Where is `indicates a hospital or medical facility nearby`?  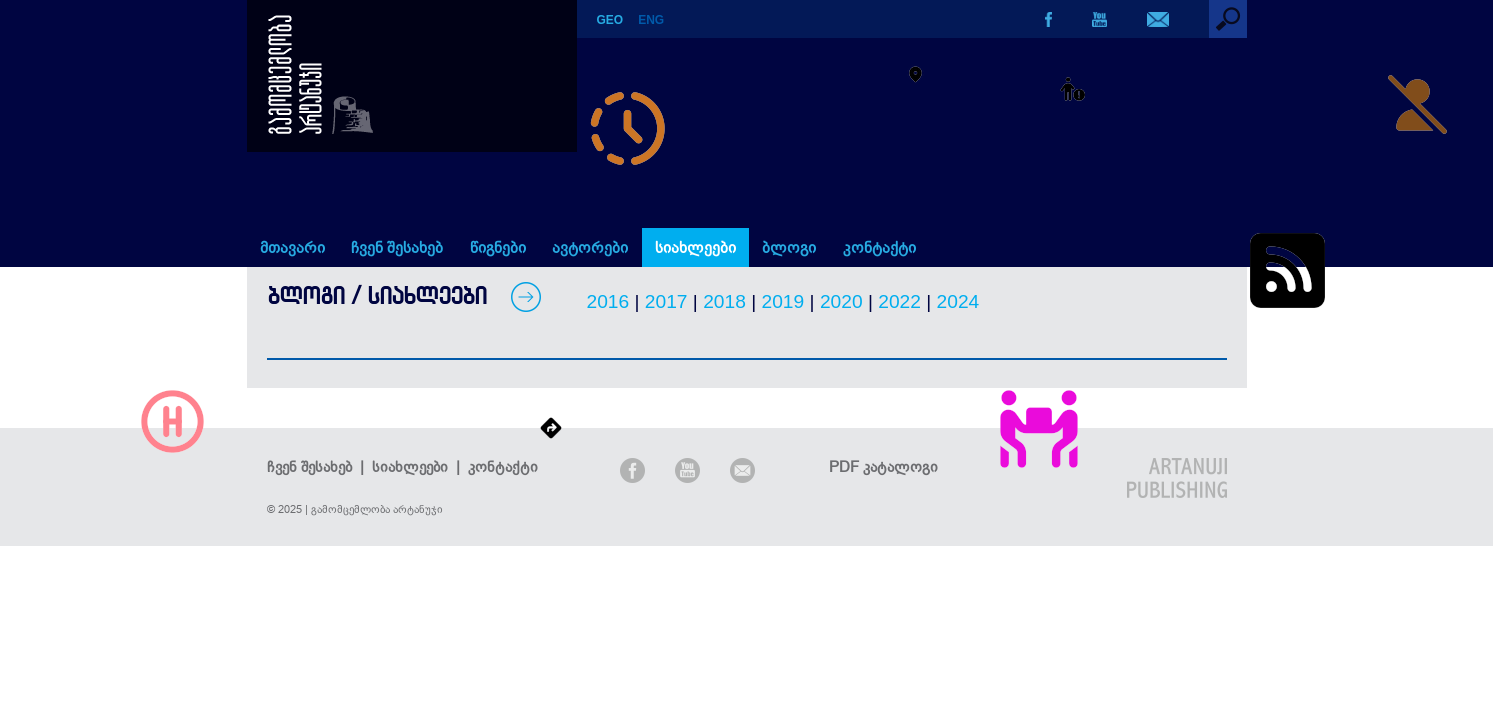 indicates a hospital or medical facility nearby is located at coordinates (172, 421).